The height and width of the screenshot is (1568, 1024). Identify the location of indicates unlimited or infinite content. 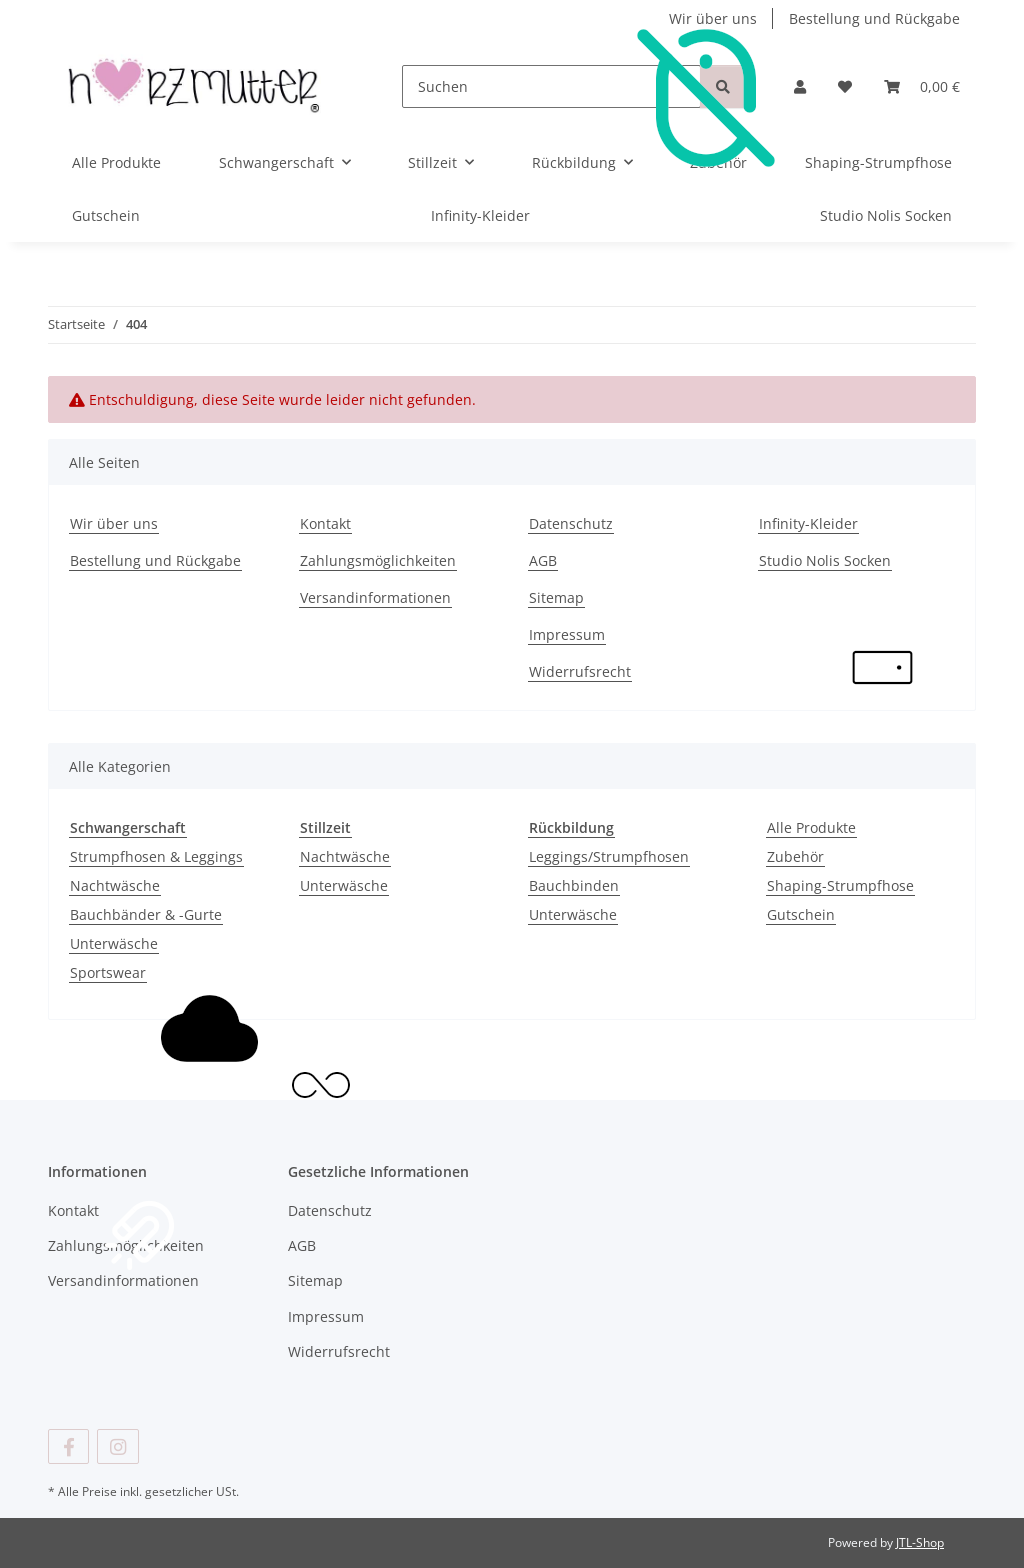
(321, 1085).